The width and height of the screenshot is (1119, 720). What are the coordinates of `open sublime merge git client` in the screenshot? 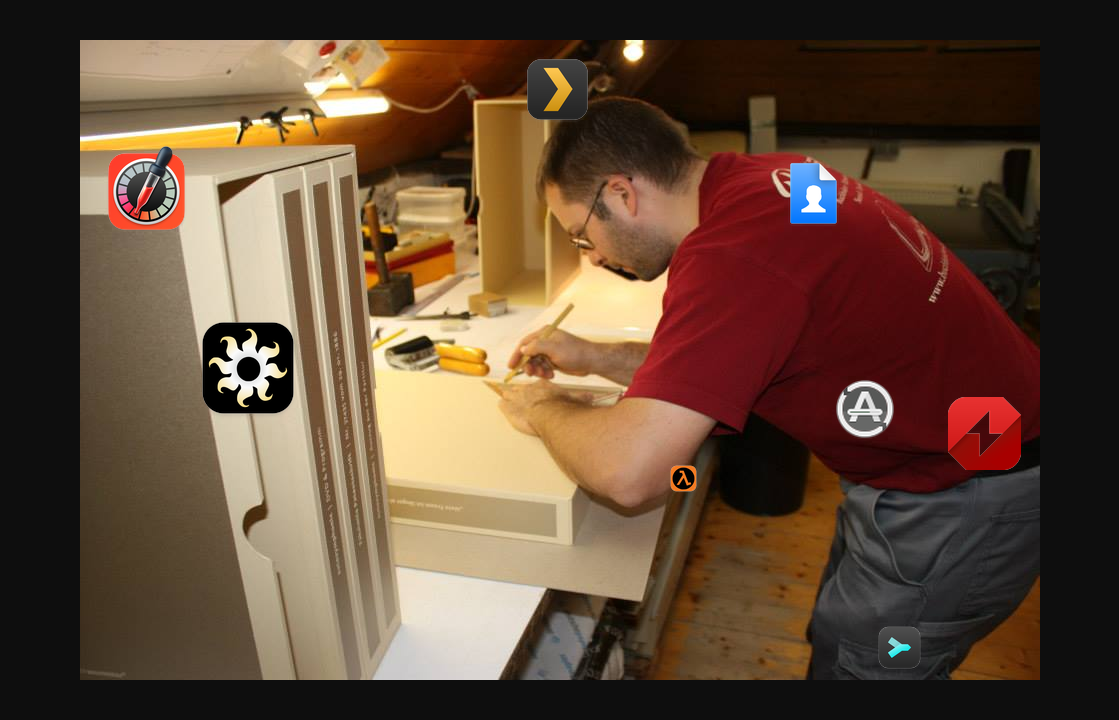 It's located at (899, 647).